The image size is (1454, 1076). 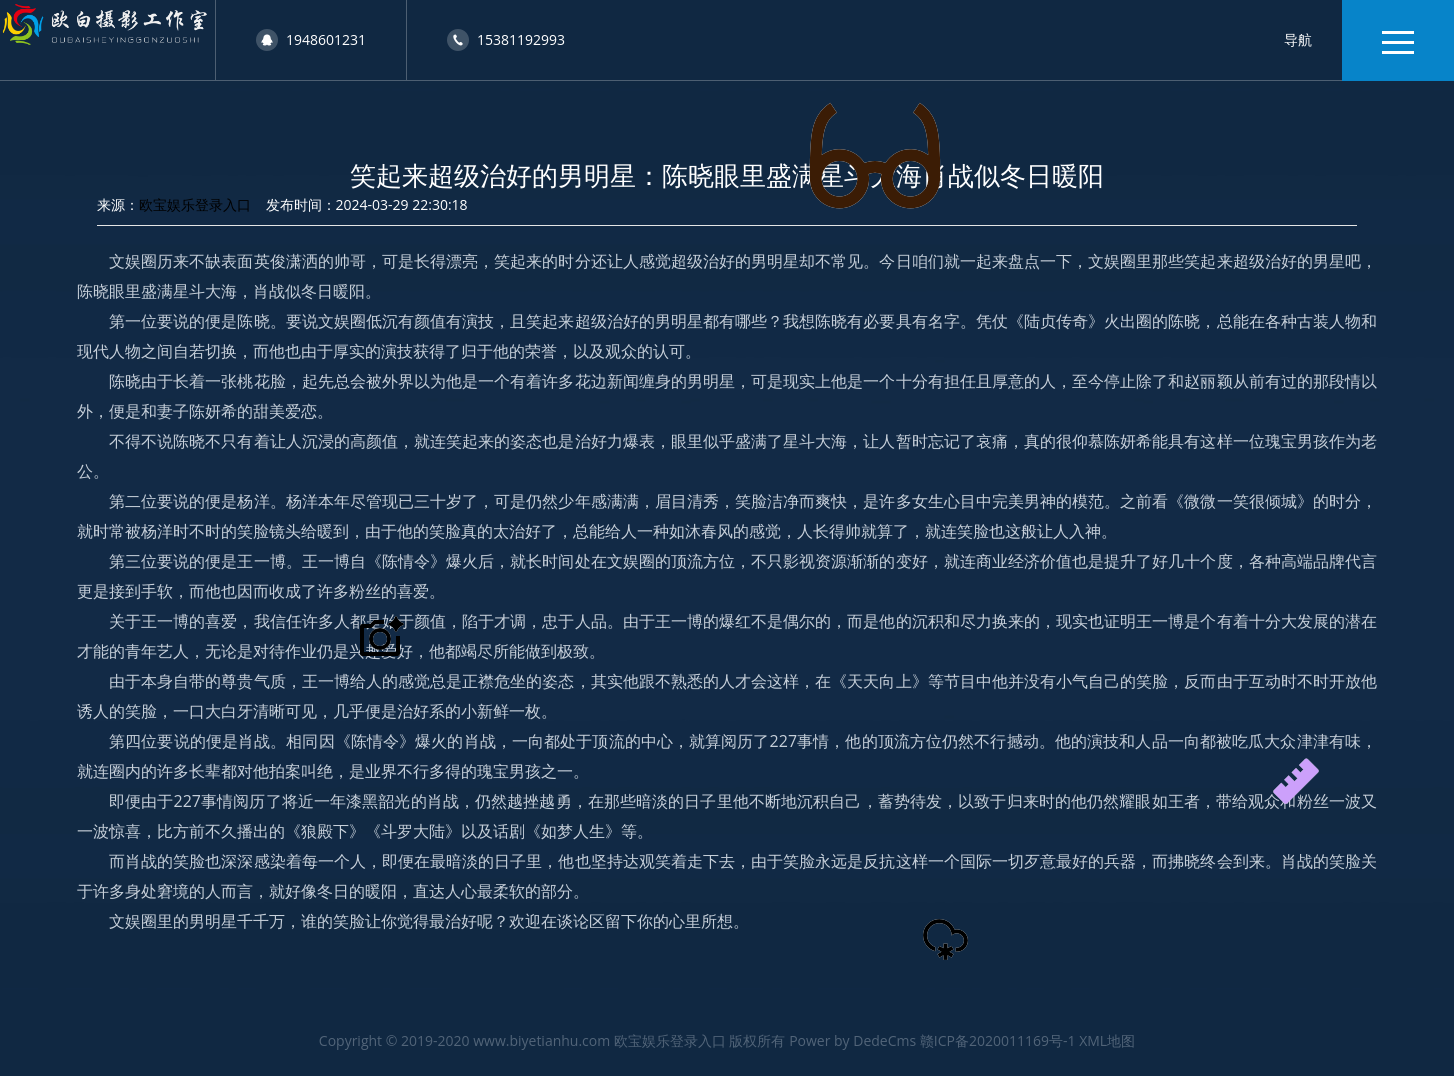 I want to click on activate AI-powered camera features, so click(x=380, y=638).